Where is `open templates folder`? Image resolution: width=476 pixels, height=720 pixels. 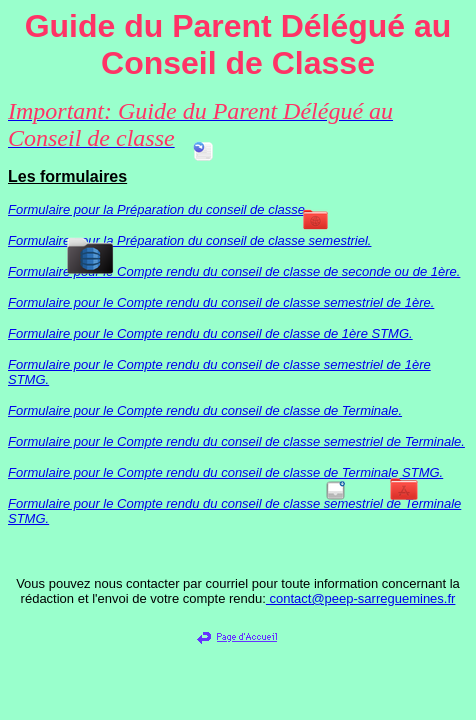
open templates folder is located at coordinates (404, 489).